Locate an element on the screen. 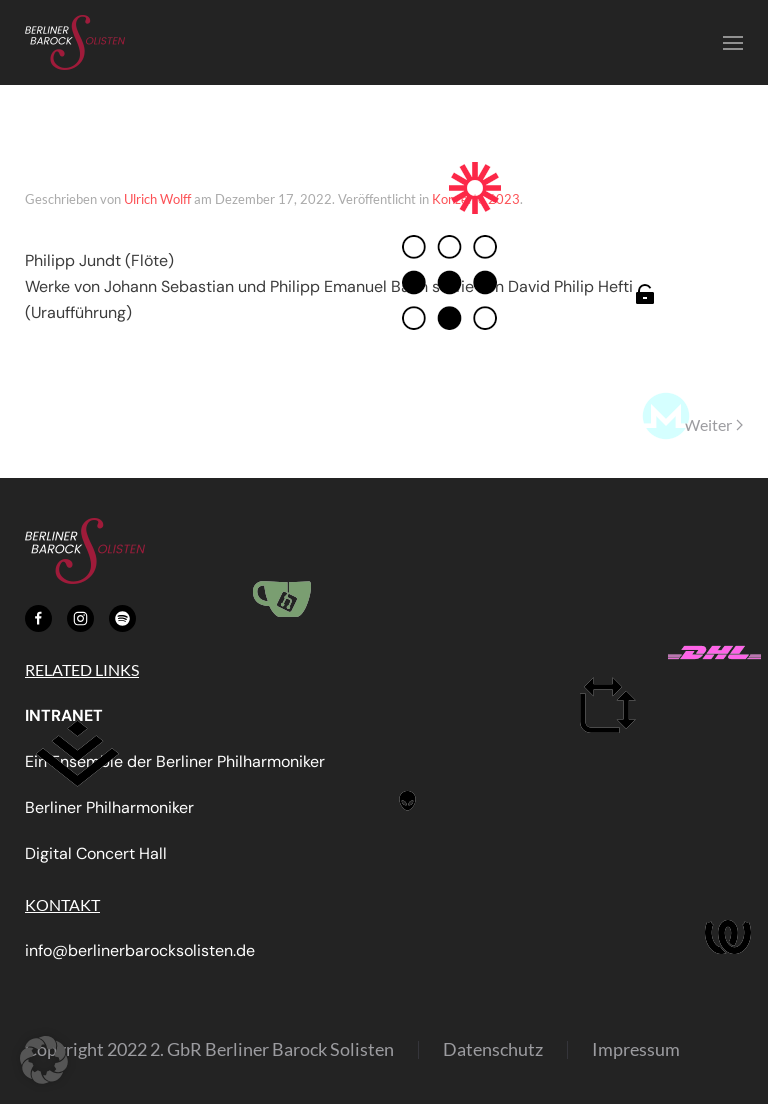  adjust custom dimensions or size is located at coordinates (604, 708).